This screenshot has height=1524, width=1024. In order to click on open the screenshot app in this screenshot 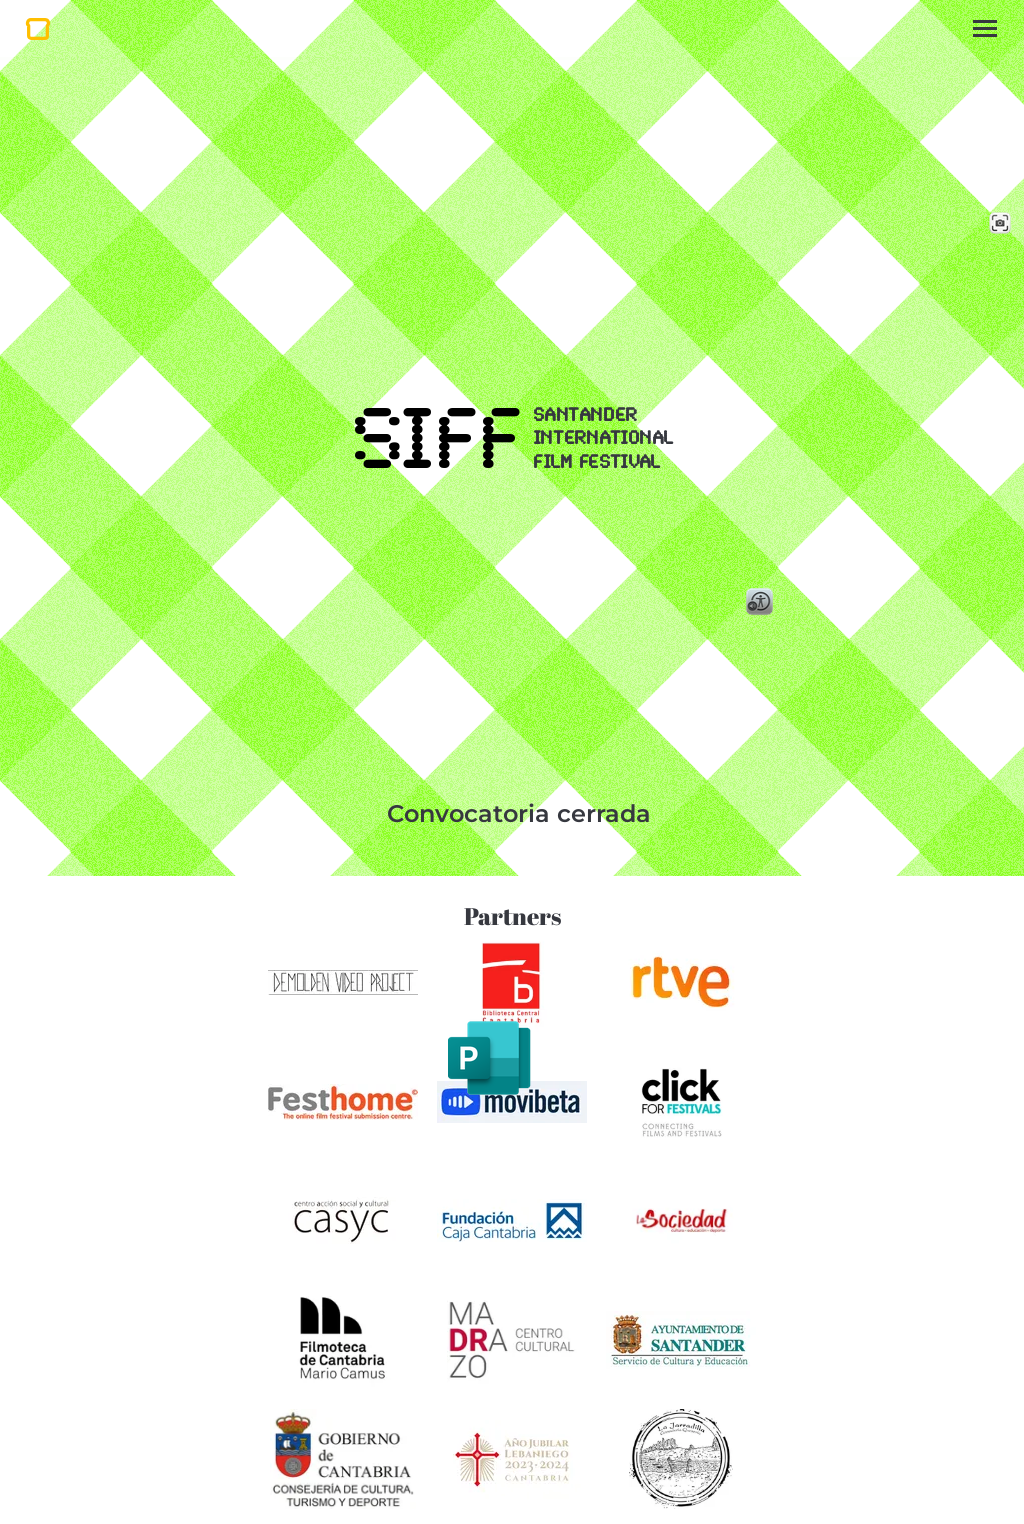, I will do `click(1000, 223)`.